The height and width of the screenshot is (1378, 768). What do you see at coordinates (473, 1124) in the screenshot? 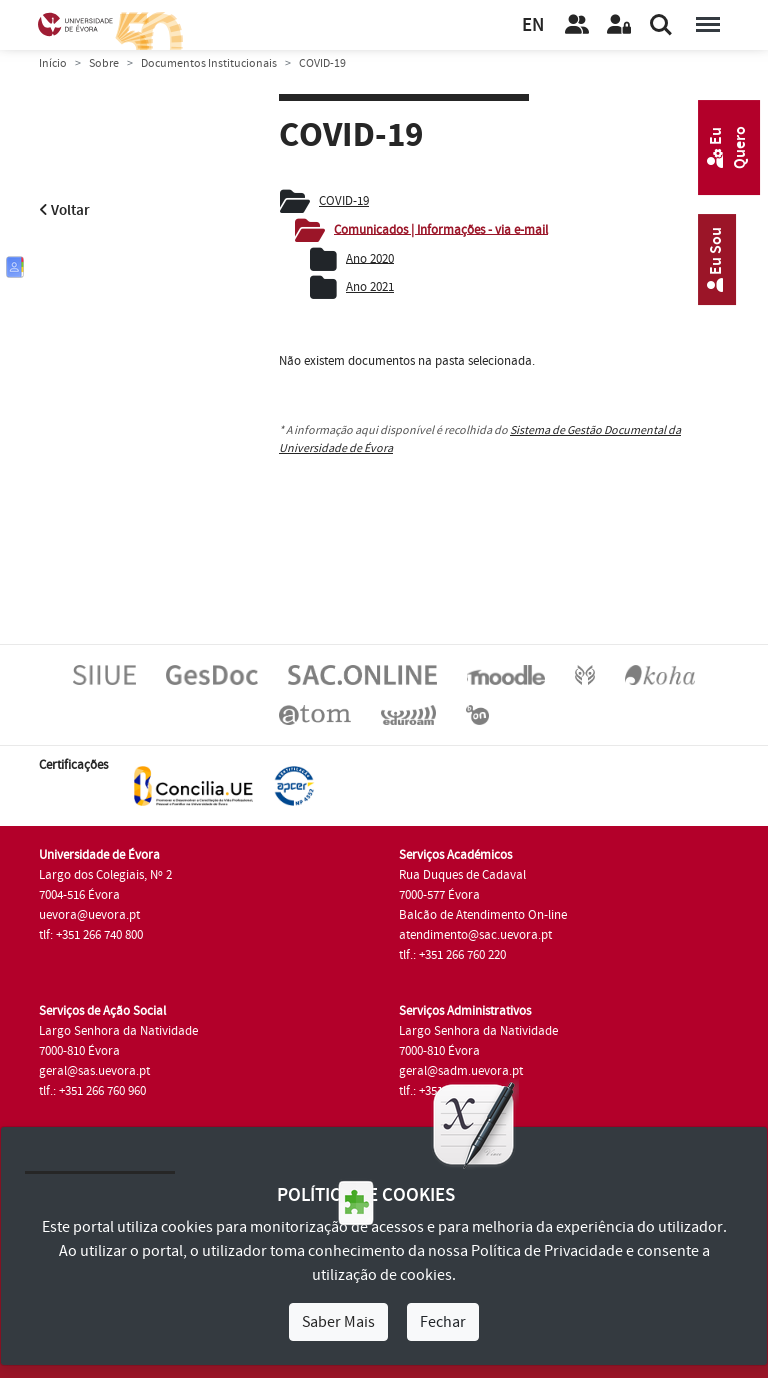
I see `open xournal note-taking app` at bounding box center [473, 1124].